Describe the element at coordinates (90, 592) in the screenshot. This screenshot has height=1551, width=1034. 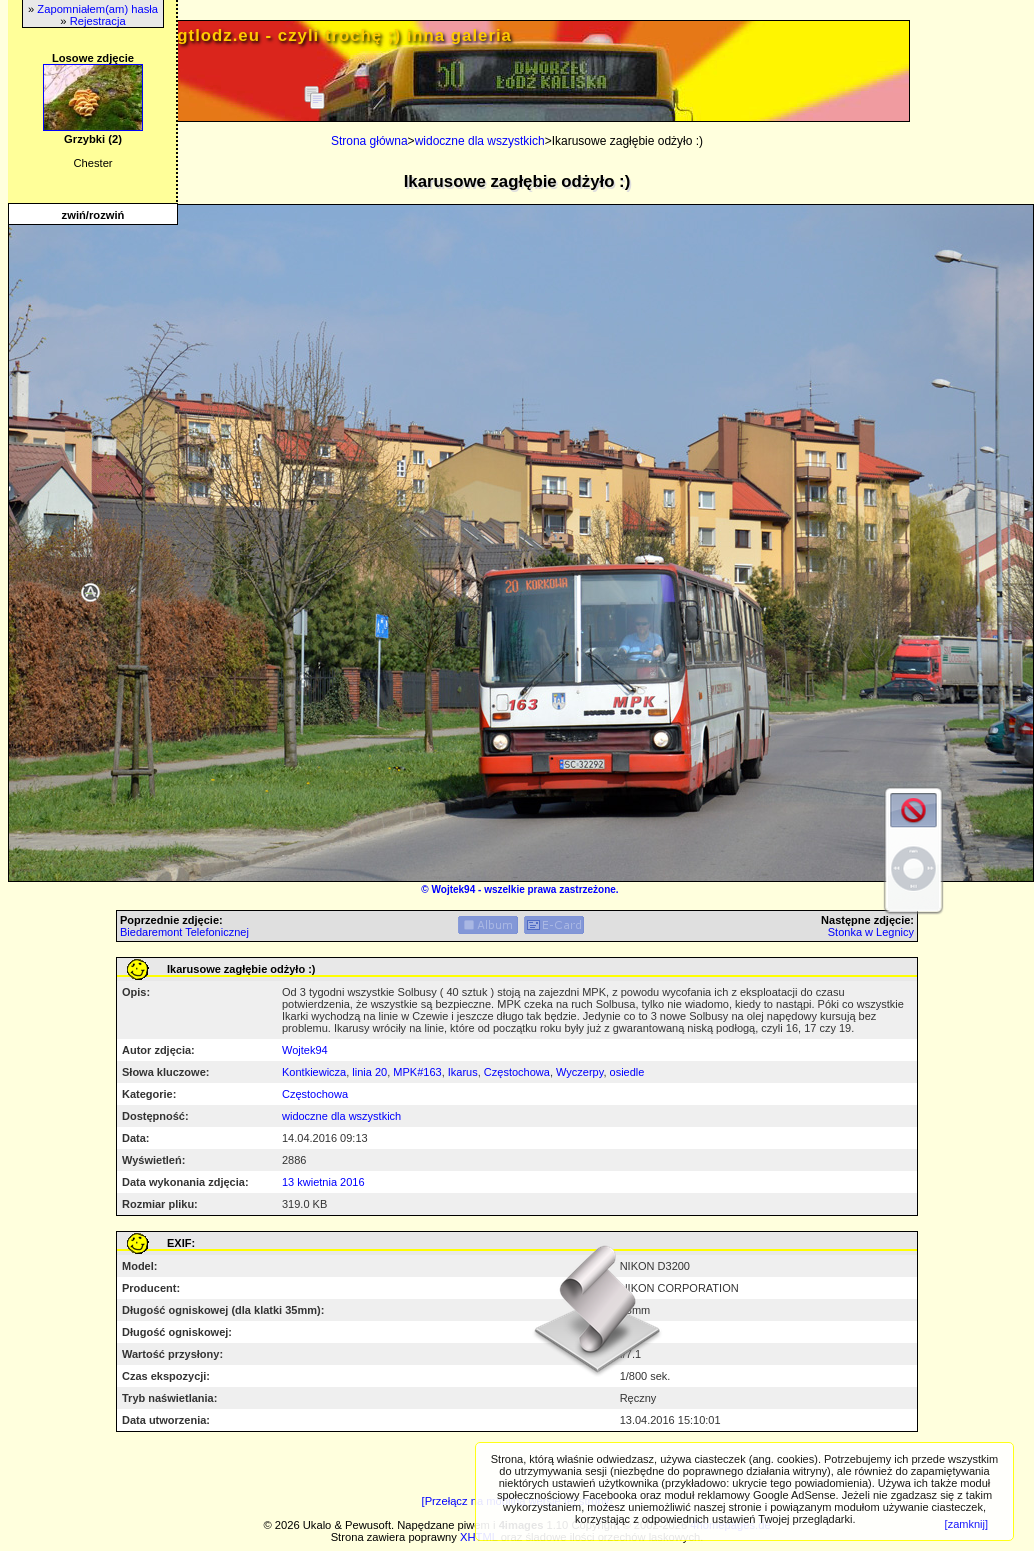
I see `check for available software updates` at that location.